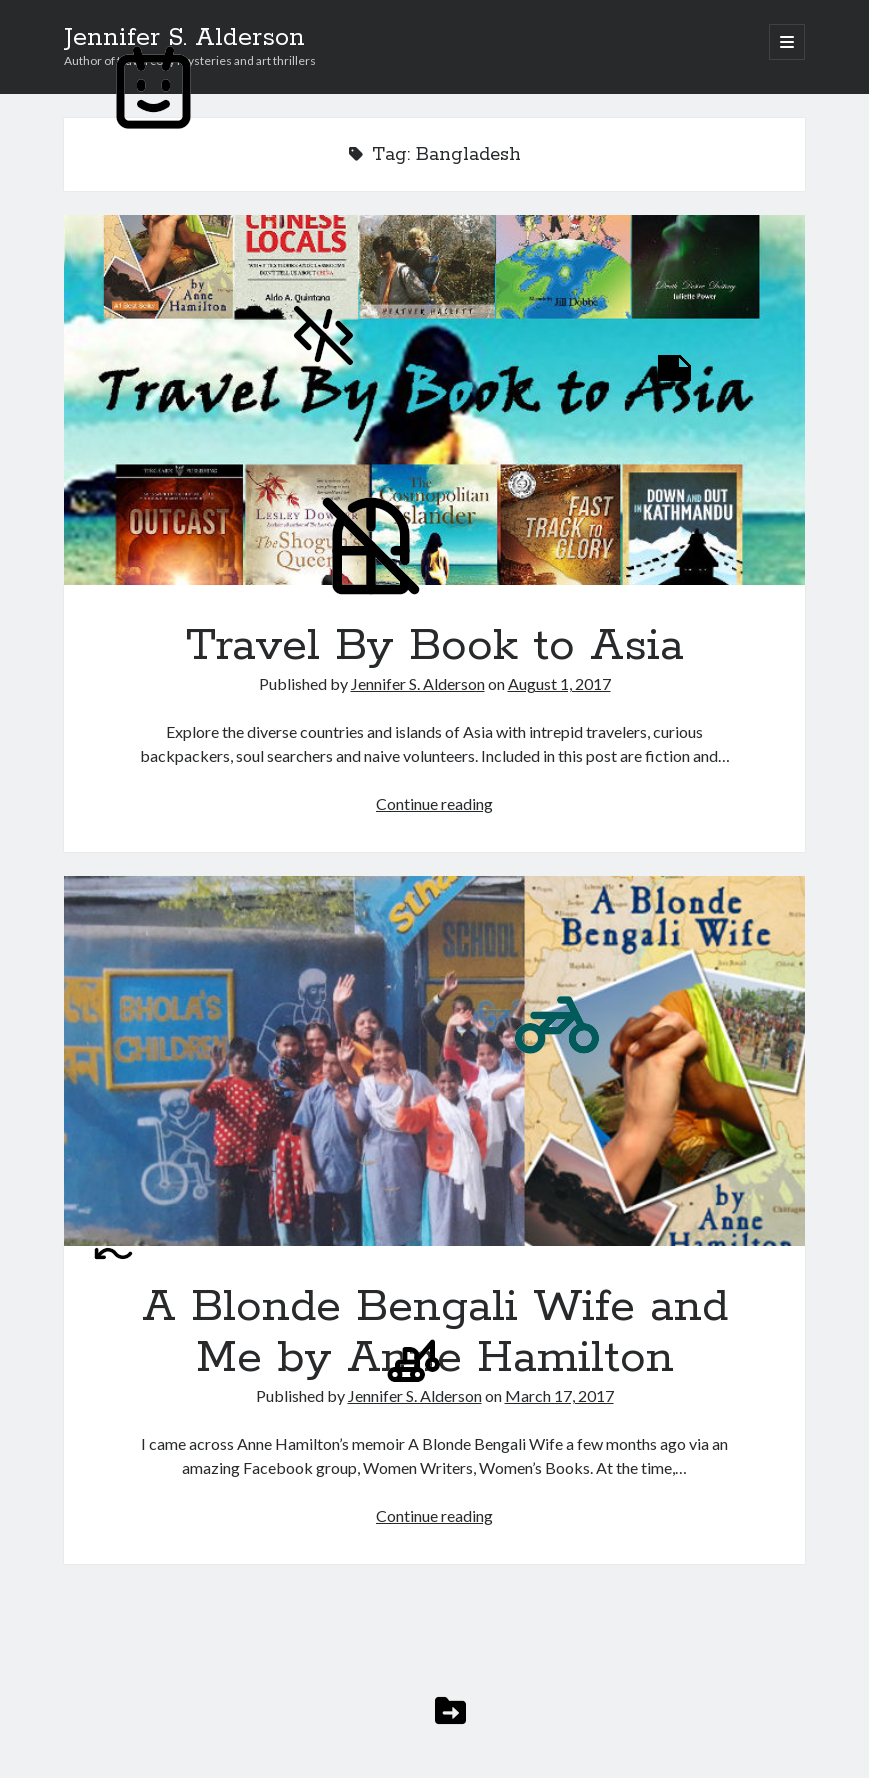  I want to click on select motorcycle as vehicle type, so click(557, 1023).